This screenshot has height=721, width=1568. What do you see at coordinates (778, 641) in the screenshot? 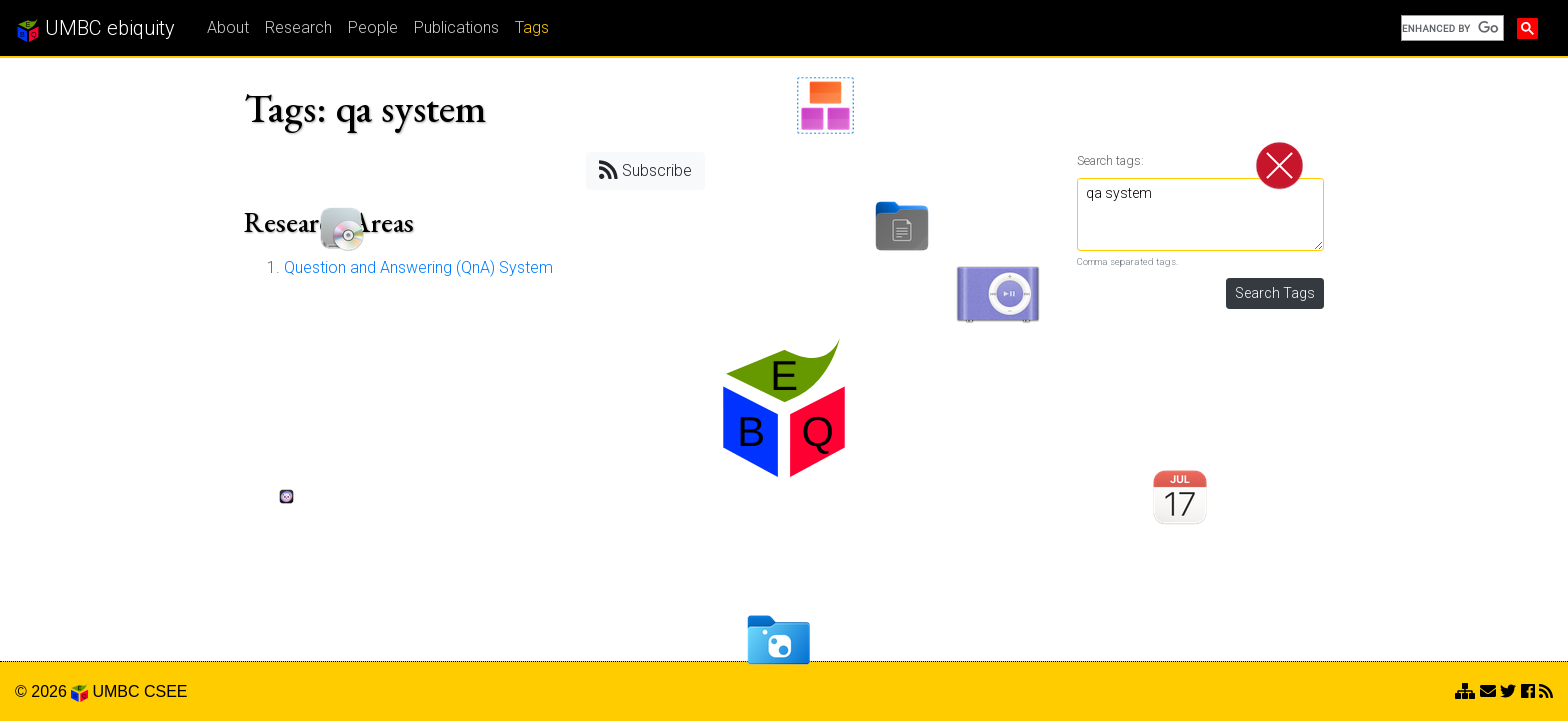
I see `folder containing NuGet packages` at bounding box center [778, 641].